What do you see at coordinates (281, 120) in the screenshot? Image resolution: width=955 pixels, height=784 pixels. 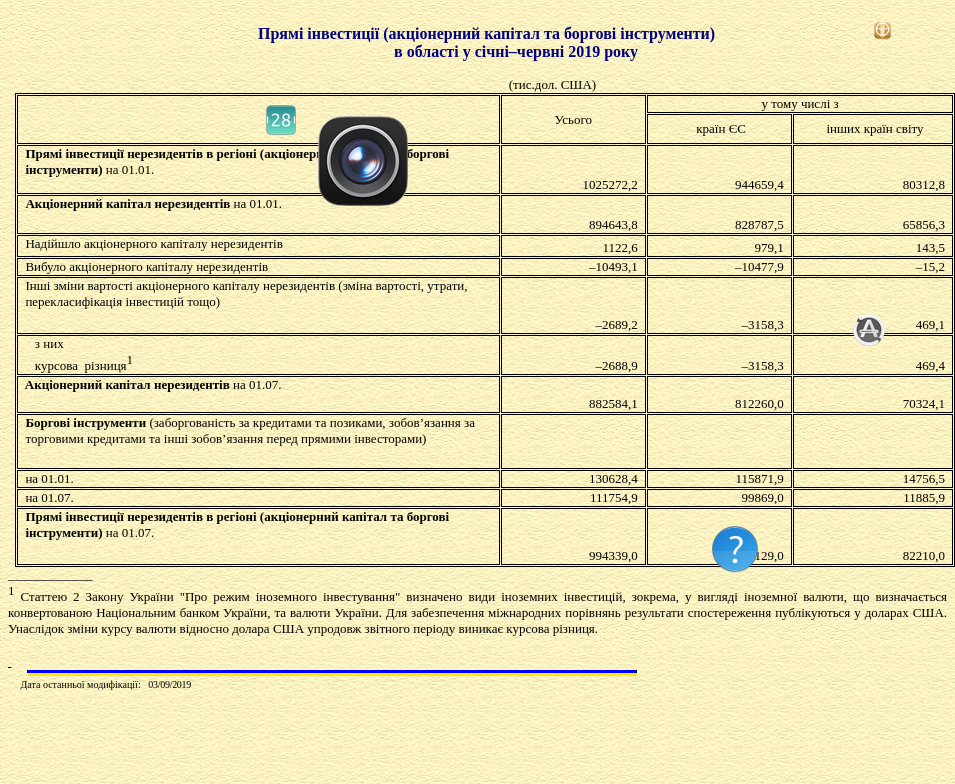 I see `open the calendar app` at bounding box center [281, 120].